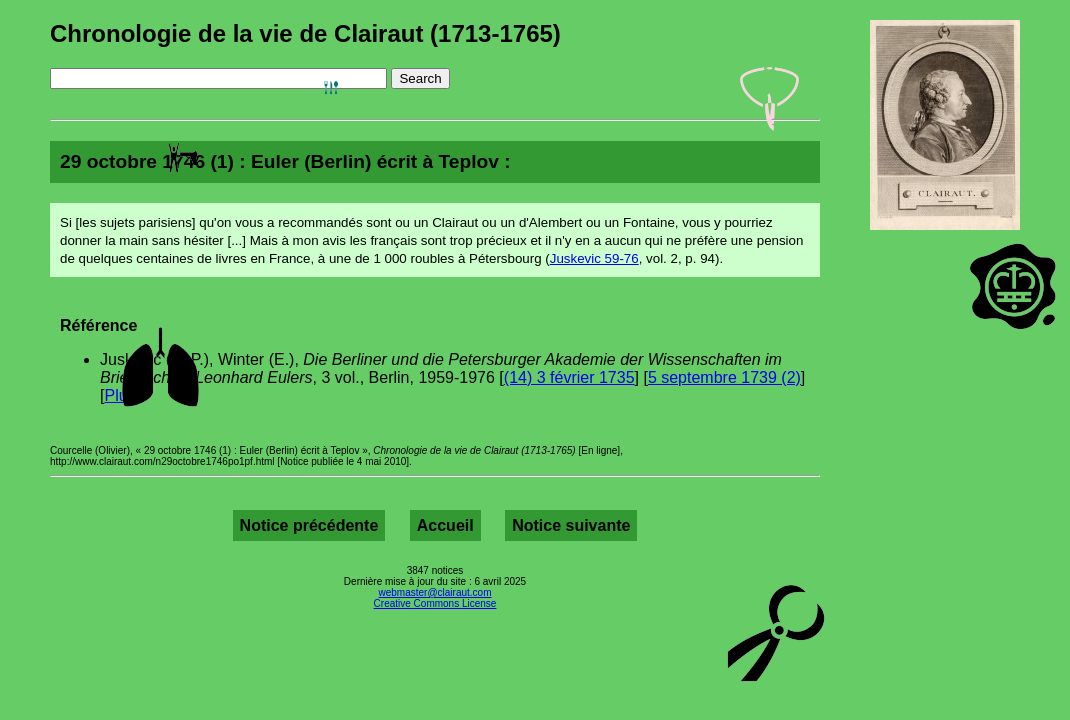 The width and height of the screenshot is (1070, 720). I want to click on equip a feather necklace accessory, so click(769, 98).